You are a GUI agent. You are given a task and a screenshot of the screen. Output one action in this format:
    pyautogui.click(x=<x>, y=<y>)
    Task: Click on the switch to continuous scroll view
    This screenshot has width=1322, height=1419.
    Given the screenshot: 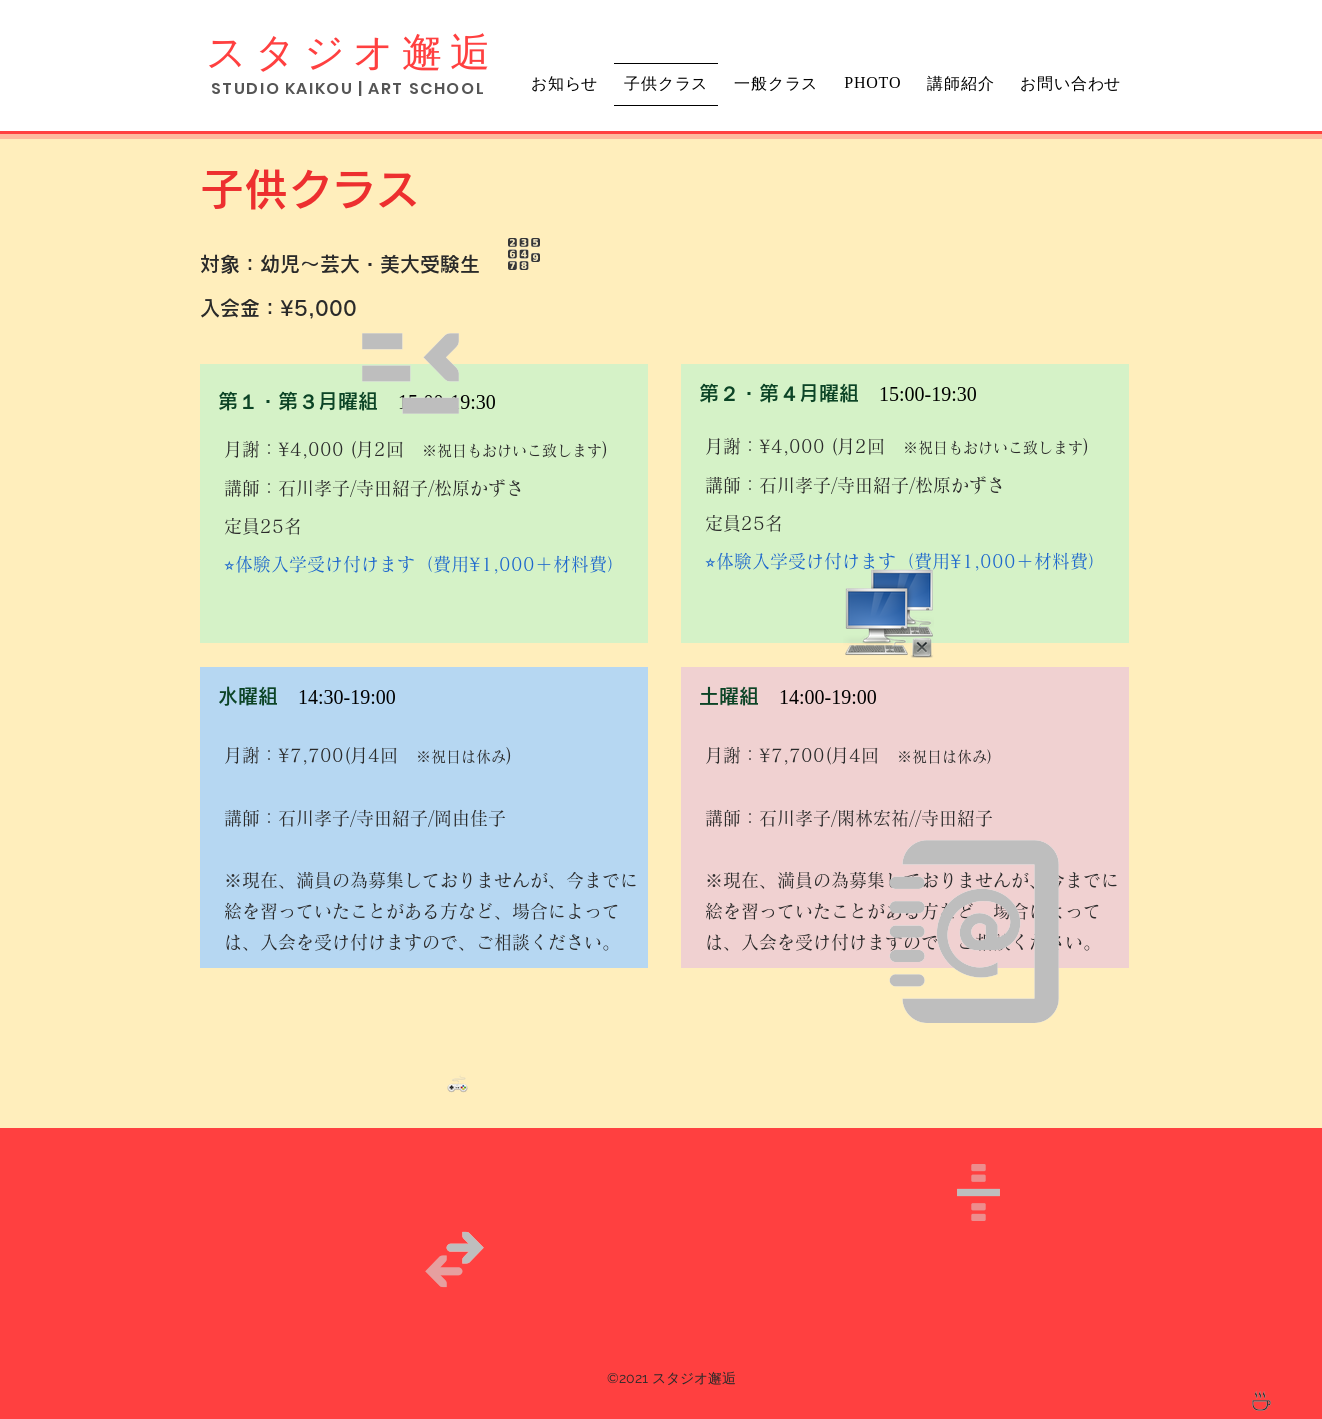 What is the action you would take?
    pyautogui.click(x=978, y=1192)
    